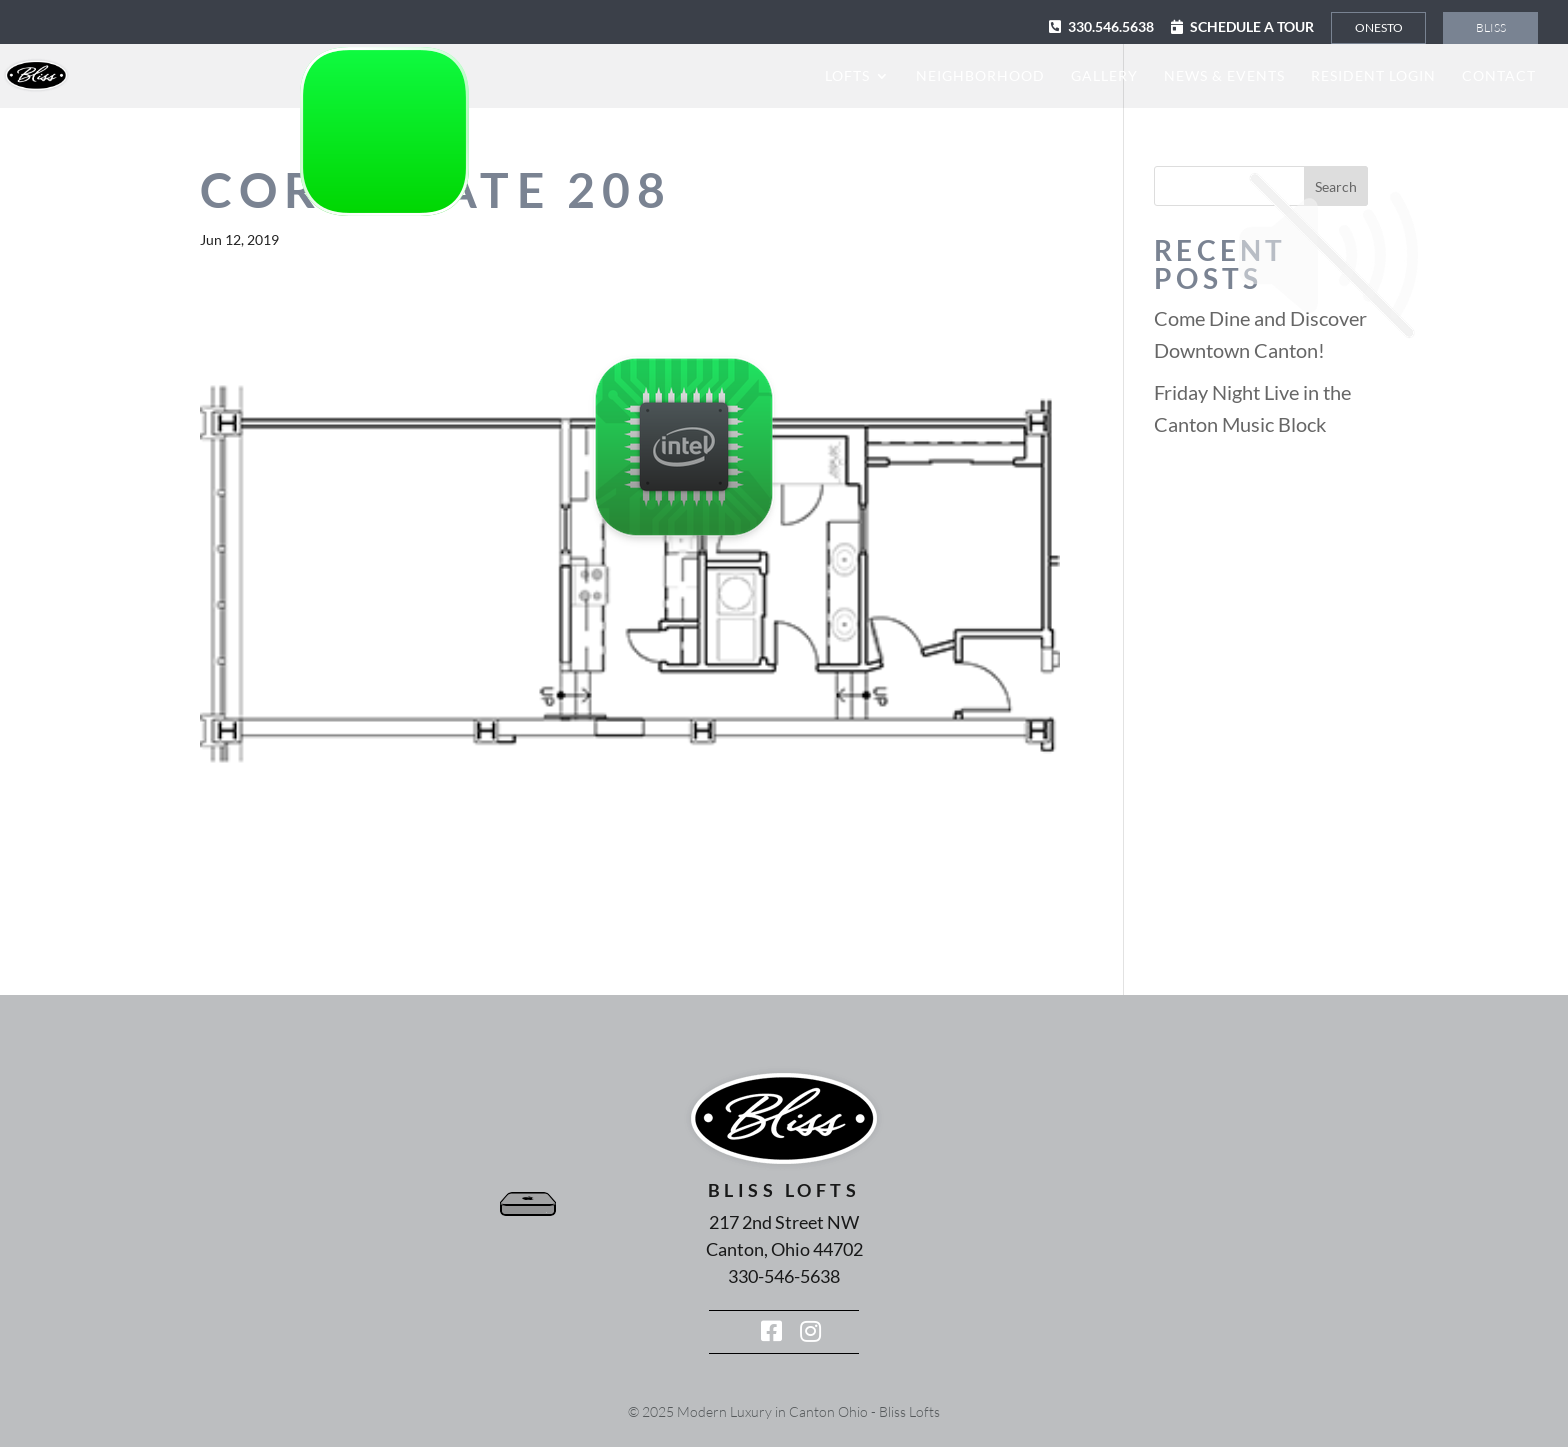  Describe the element at coordinates (1328, 255) in the screenshot. I see `indicates audio is muted` at that location.